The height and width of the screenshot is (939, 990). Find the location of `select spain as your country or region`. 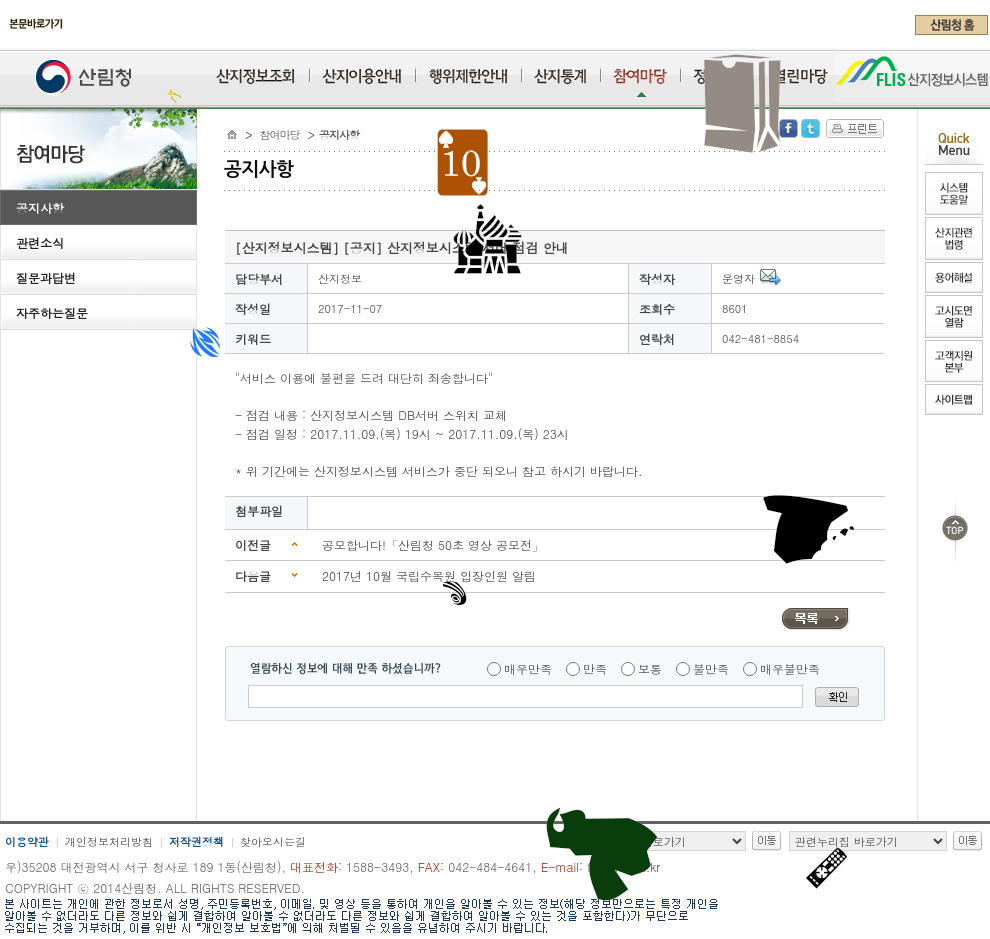

select spain as your country or region is located at coordinates (808, 529).